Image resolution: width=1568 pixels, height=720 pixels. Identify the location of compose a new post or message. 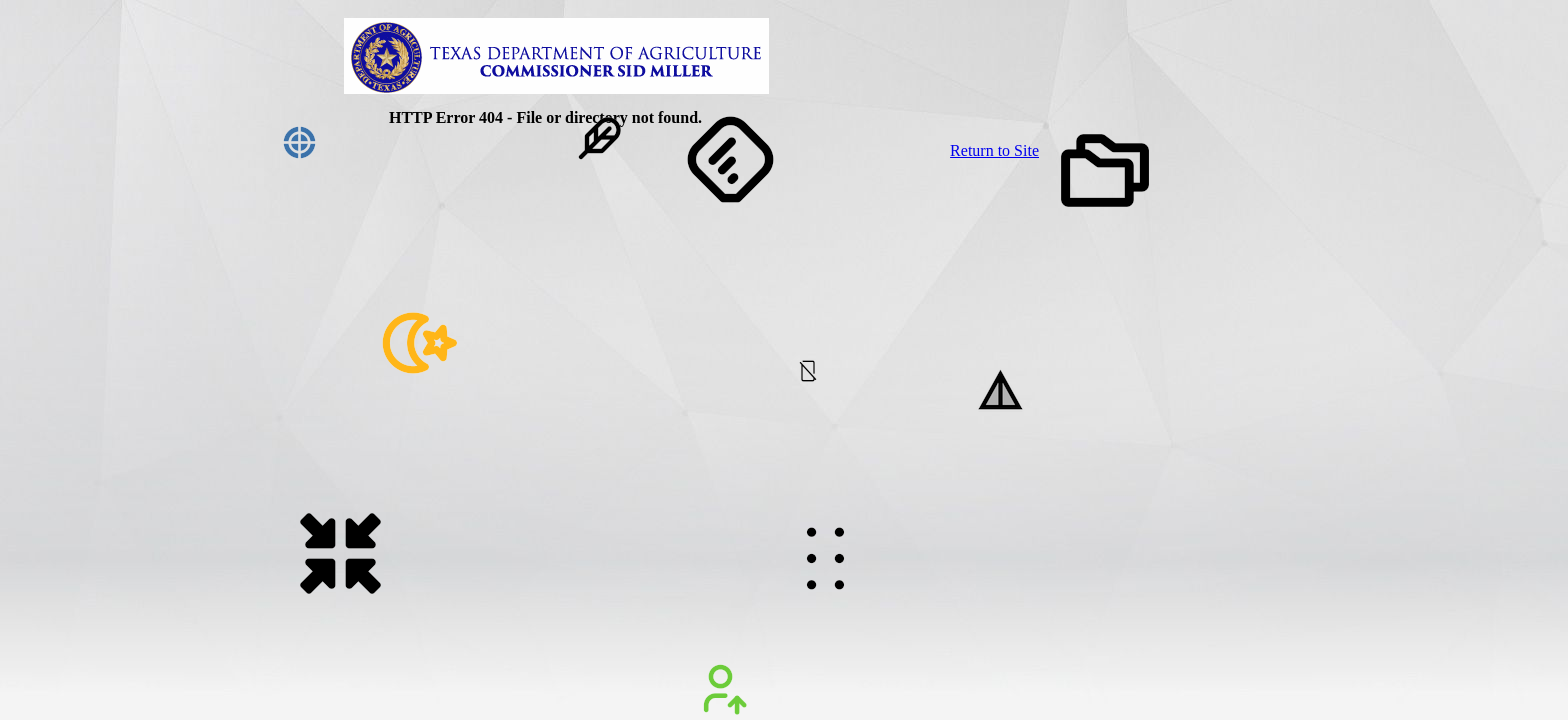
(599, 139).